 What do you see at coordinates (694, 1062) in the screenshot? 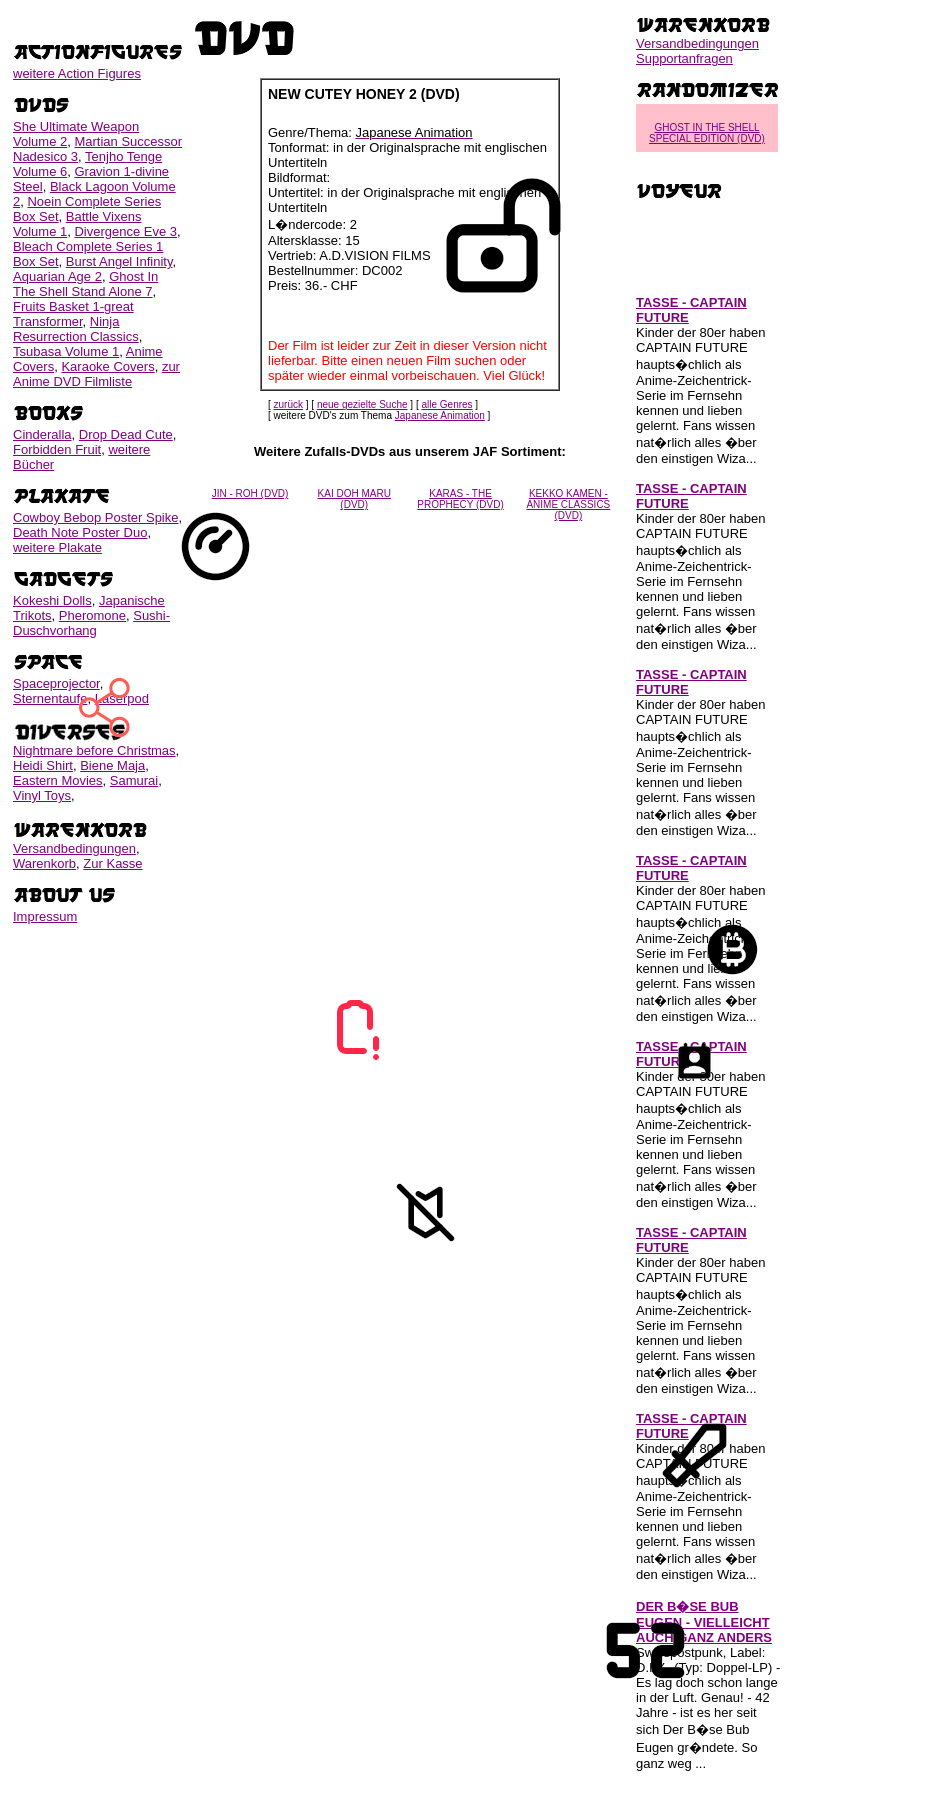
I see `view contact's calendar or schedule` at bounding box center [694, 1062].